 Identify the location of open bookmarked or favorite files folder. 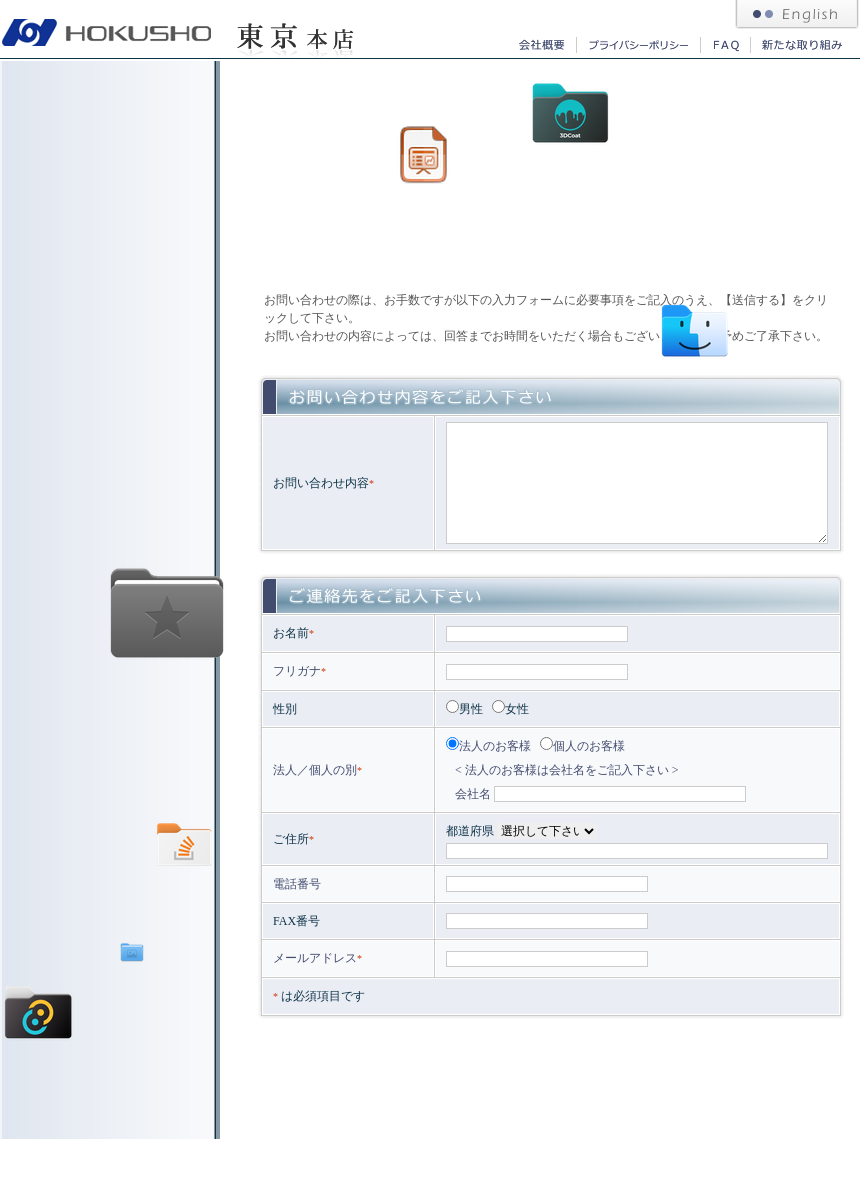
(167, 613).